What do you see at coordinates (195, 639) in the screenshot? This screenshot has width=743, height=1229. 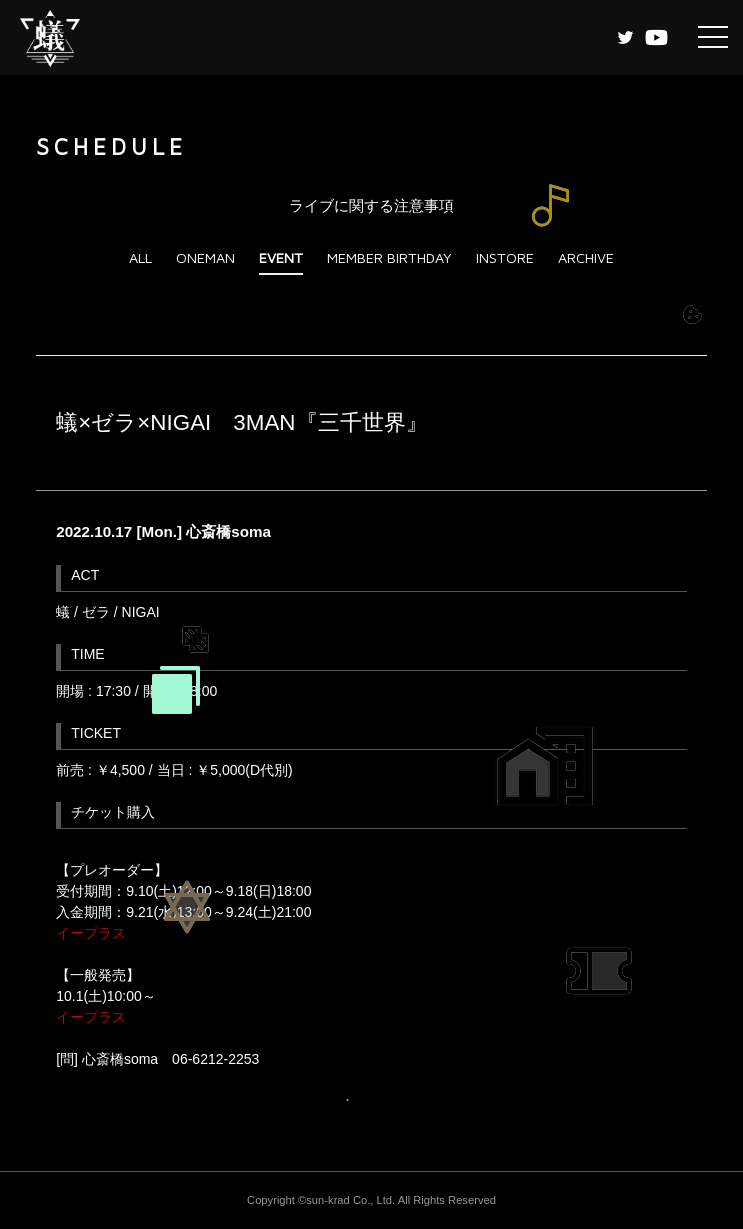 I see `exclude or subtract overlapping areas` at bounding box center [195, 639].